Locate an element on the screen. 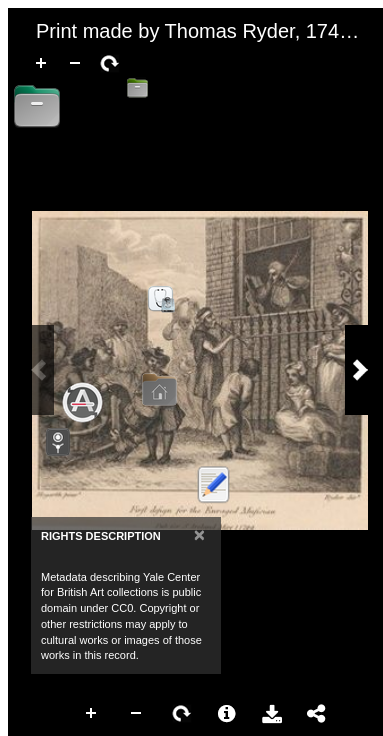  open the nautilus file manager is located at coordinates (137, 87).